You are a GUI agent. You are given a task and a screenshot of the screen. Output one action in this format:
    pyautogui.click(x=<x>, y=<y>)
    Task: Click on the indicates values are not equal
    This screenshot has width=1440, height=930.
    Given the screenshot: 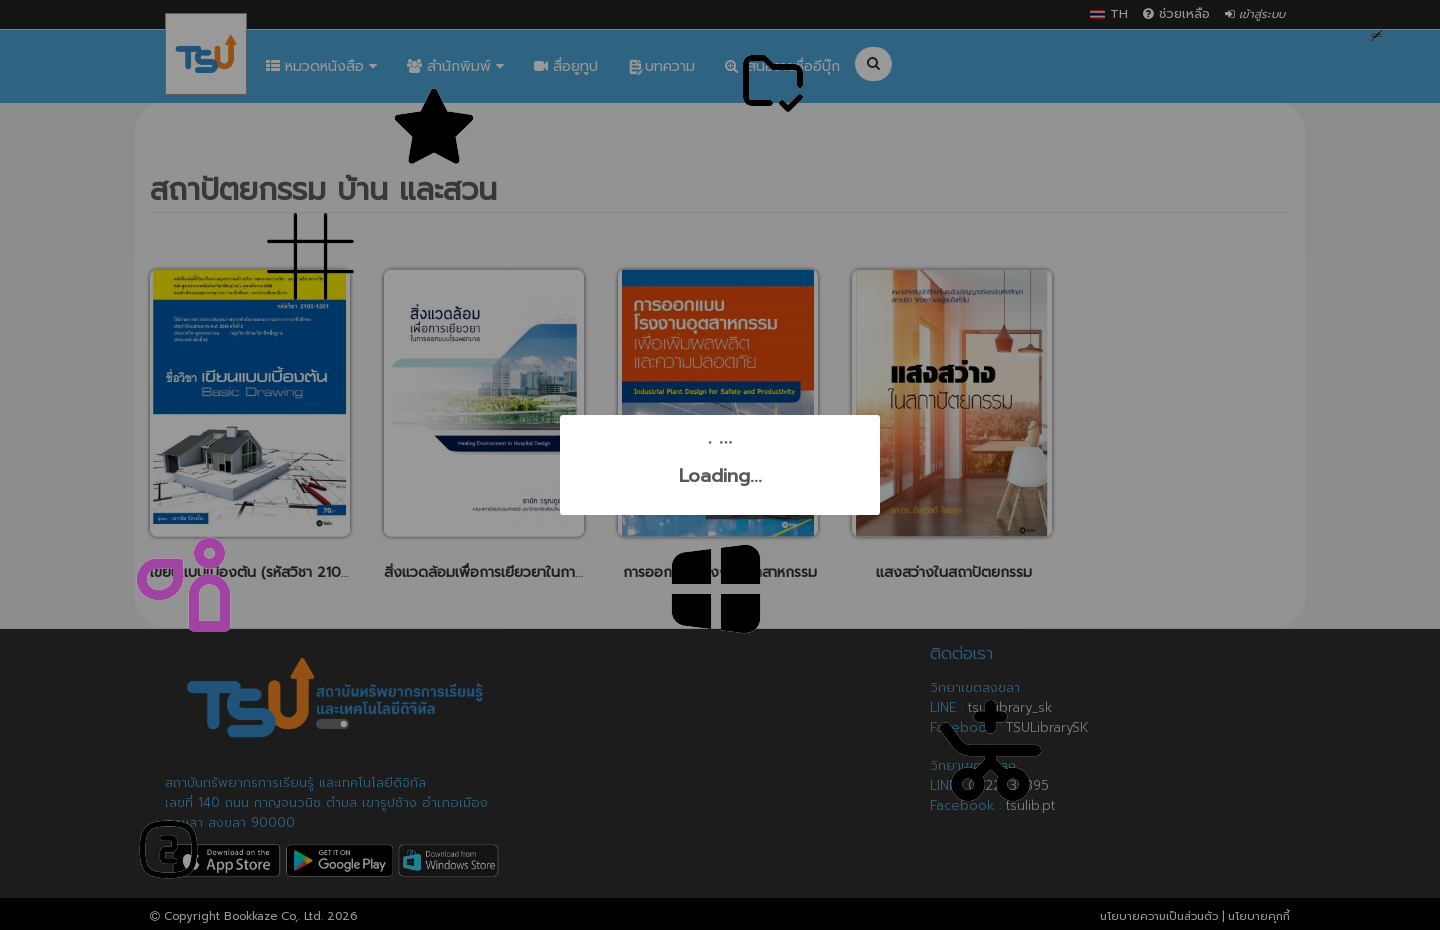 What is the action you would take?
    pyautogui.click(x=1376, y=35)
    